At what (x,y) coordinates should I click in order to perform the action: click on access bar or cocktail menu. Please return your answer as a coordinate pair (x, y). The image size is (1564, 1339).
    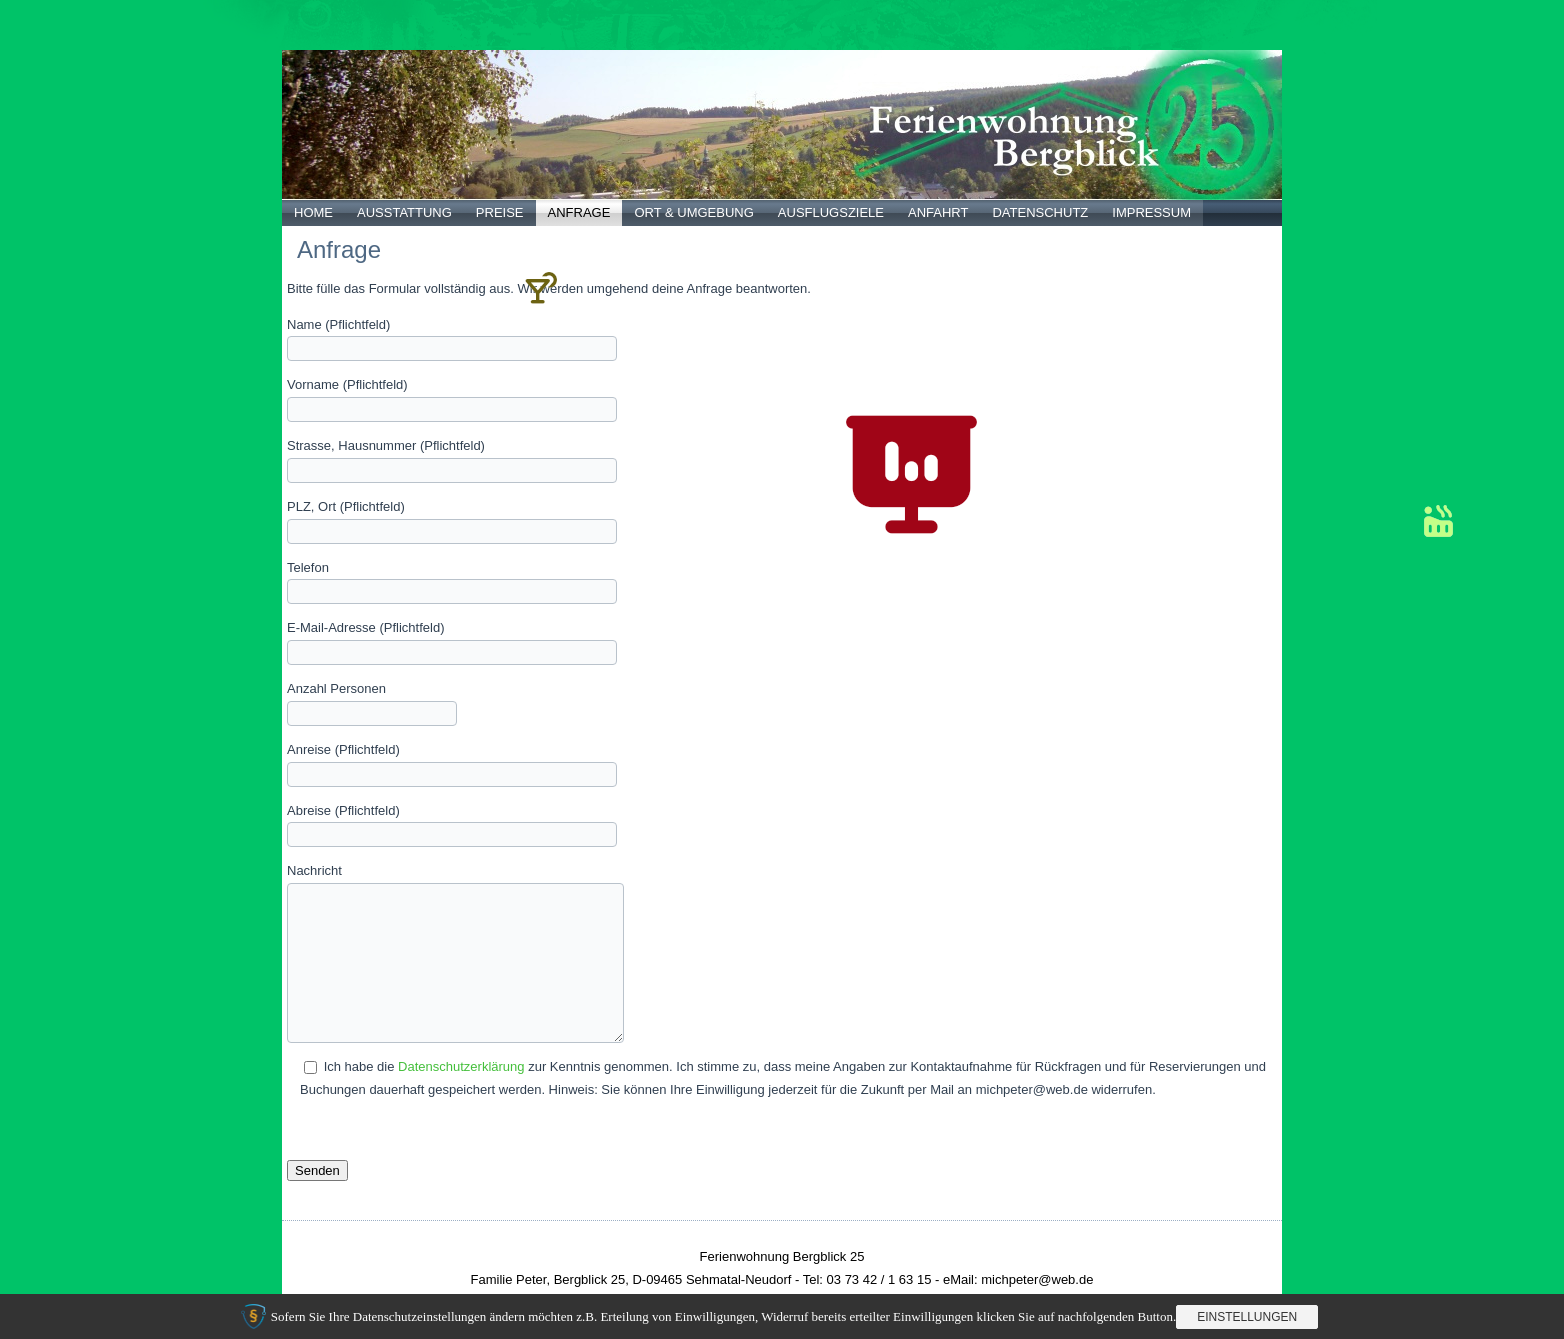
    Looking at the image, I should click on (539, 289).